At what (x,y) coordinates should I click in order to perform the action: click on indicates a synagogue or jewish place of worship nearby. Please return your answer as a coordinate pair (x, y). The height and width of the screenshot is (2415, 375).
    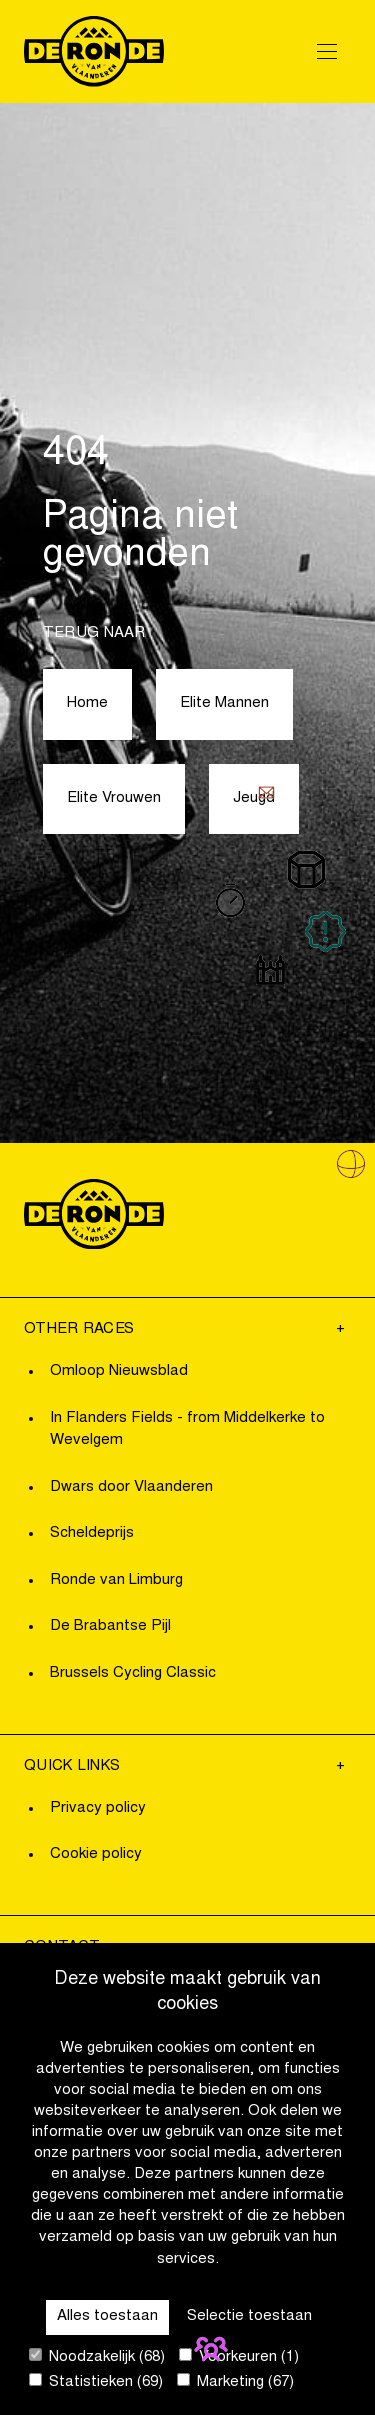
    Looking at the image, I should click on (270, 970).